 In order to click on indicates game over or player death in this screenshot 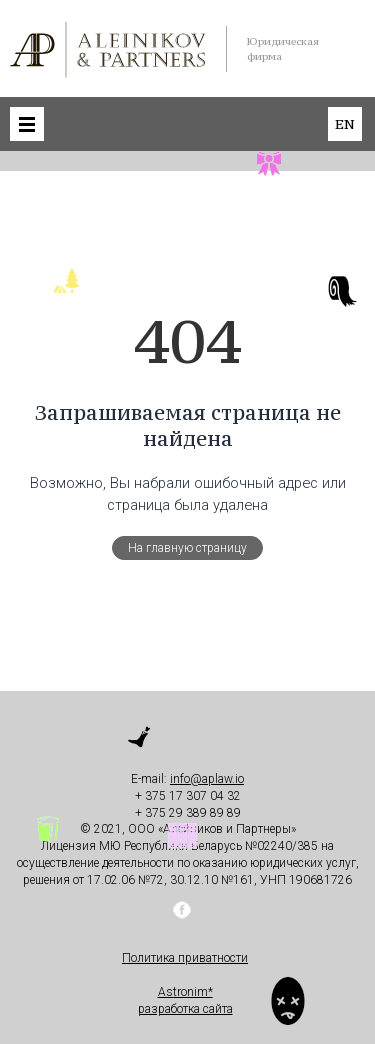, I will do `click(288, 1001)`.